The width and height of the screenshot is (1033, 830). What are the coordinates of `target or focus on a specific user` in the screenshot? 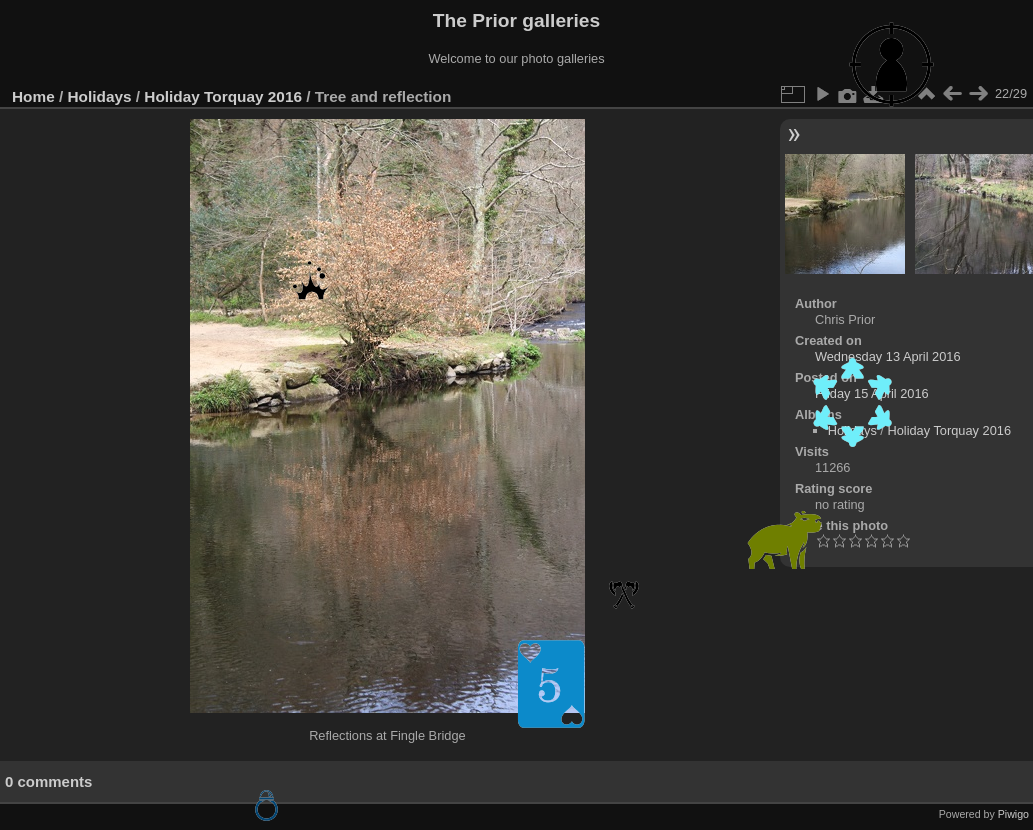 It's located at (891, 64).